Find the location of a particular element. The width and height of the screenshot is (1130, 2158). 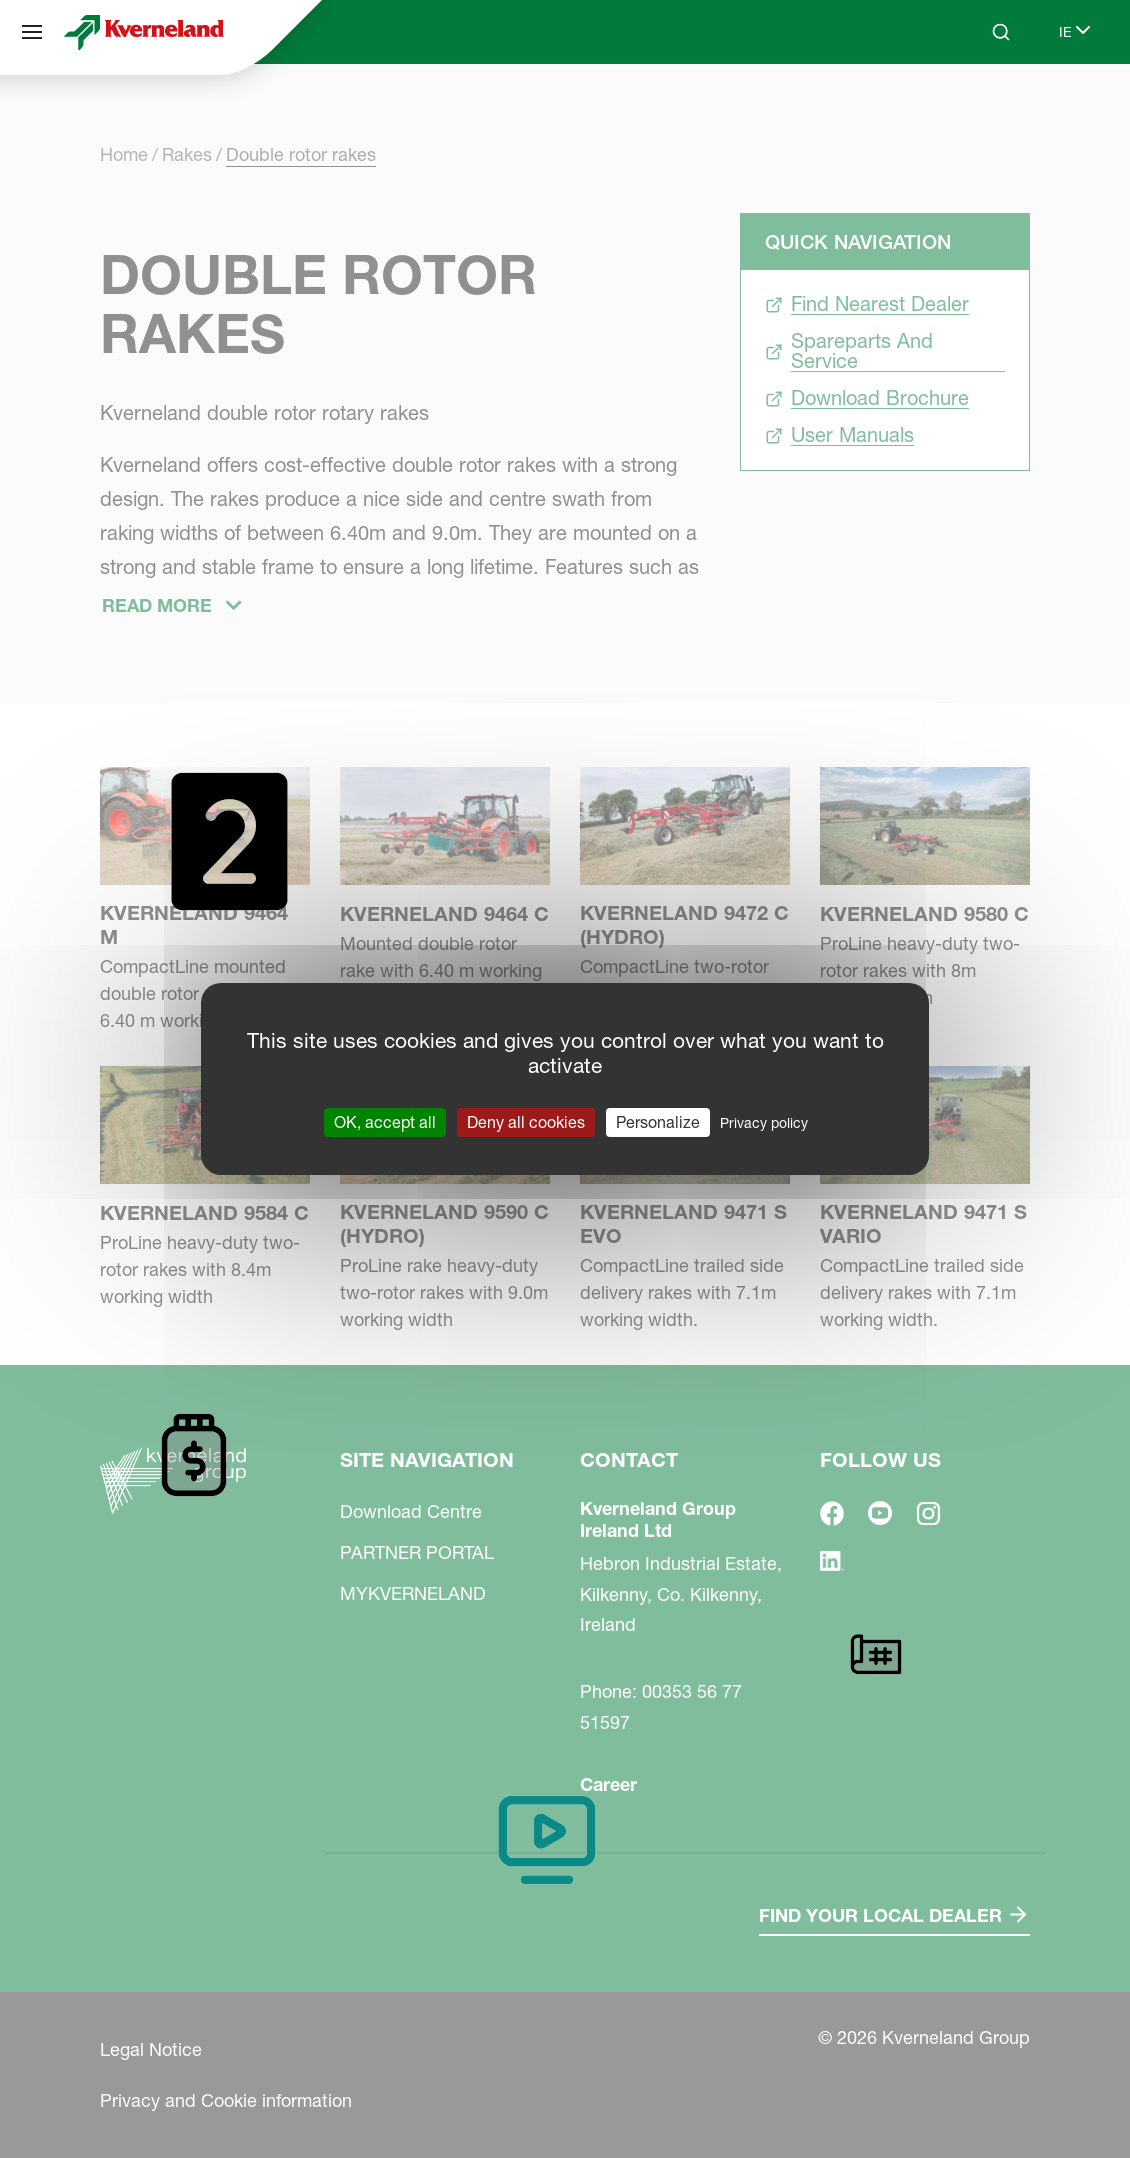

send a tip or donation is located at coordinates (194, 1455).